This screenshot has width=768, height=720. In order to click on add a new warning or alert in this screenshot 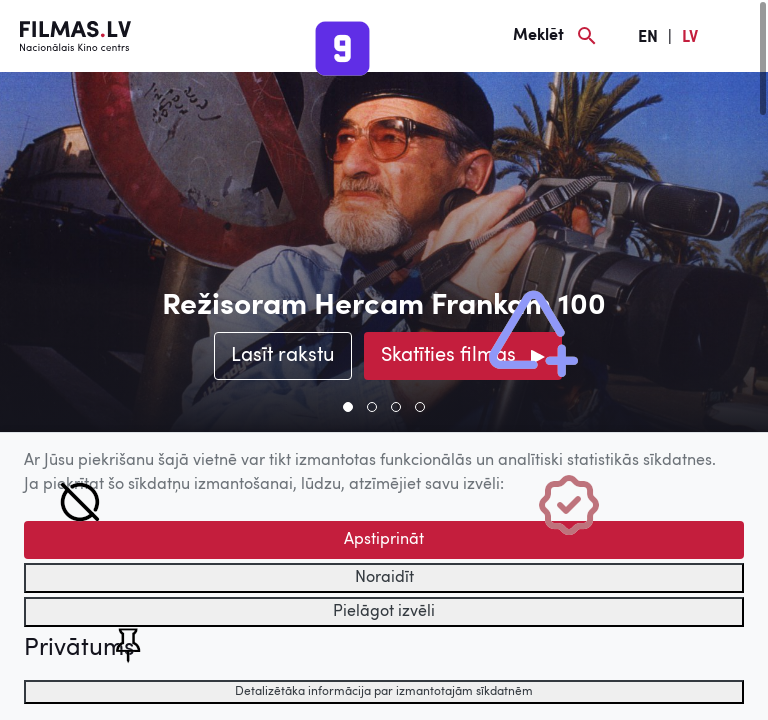, I will do `click(533, 332)`.